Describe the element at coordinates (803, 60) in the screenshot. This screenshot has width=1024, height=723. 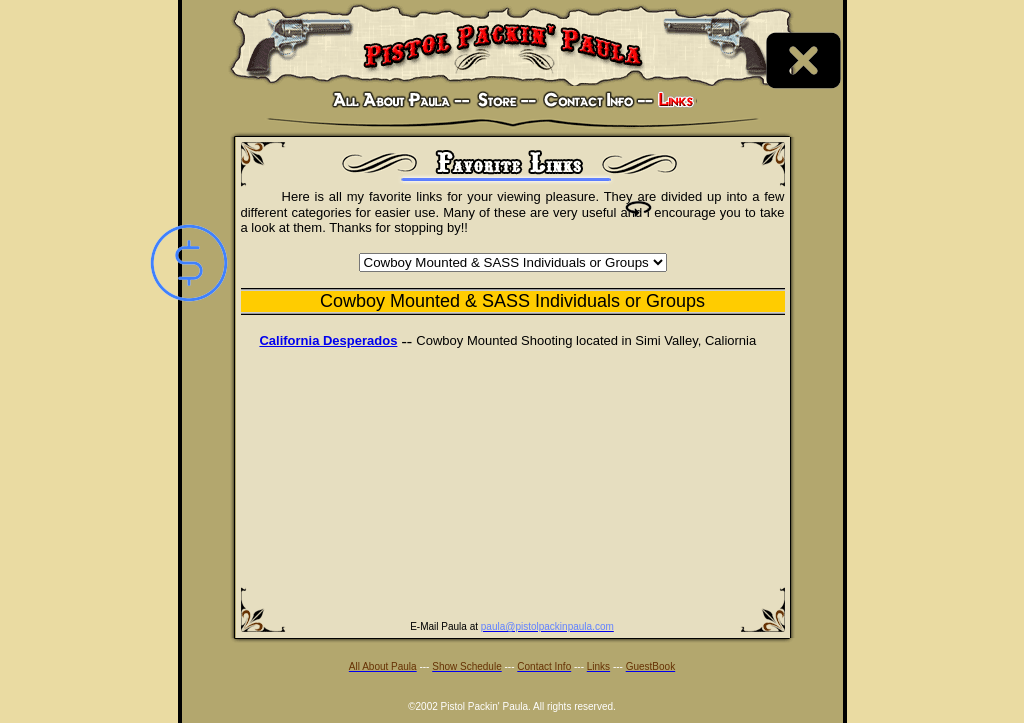
I see `close the current window` at that location.